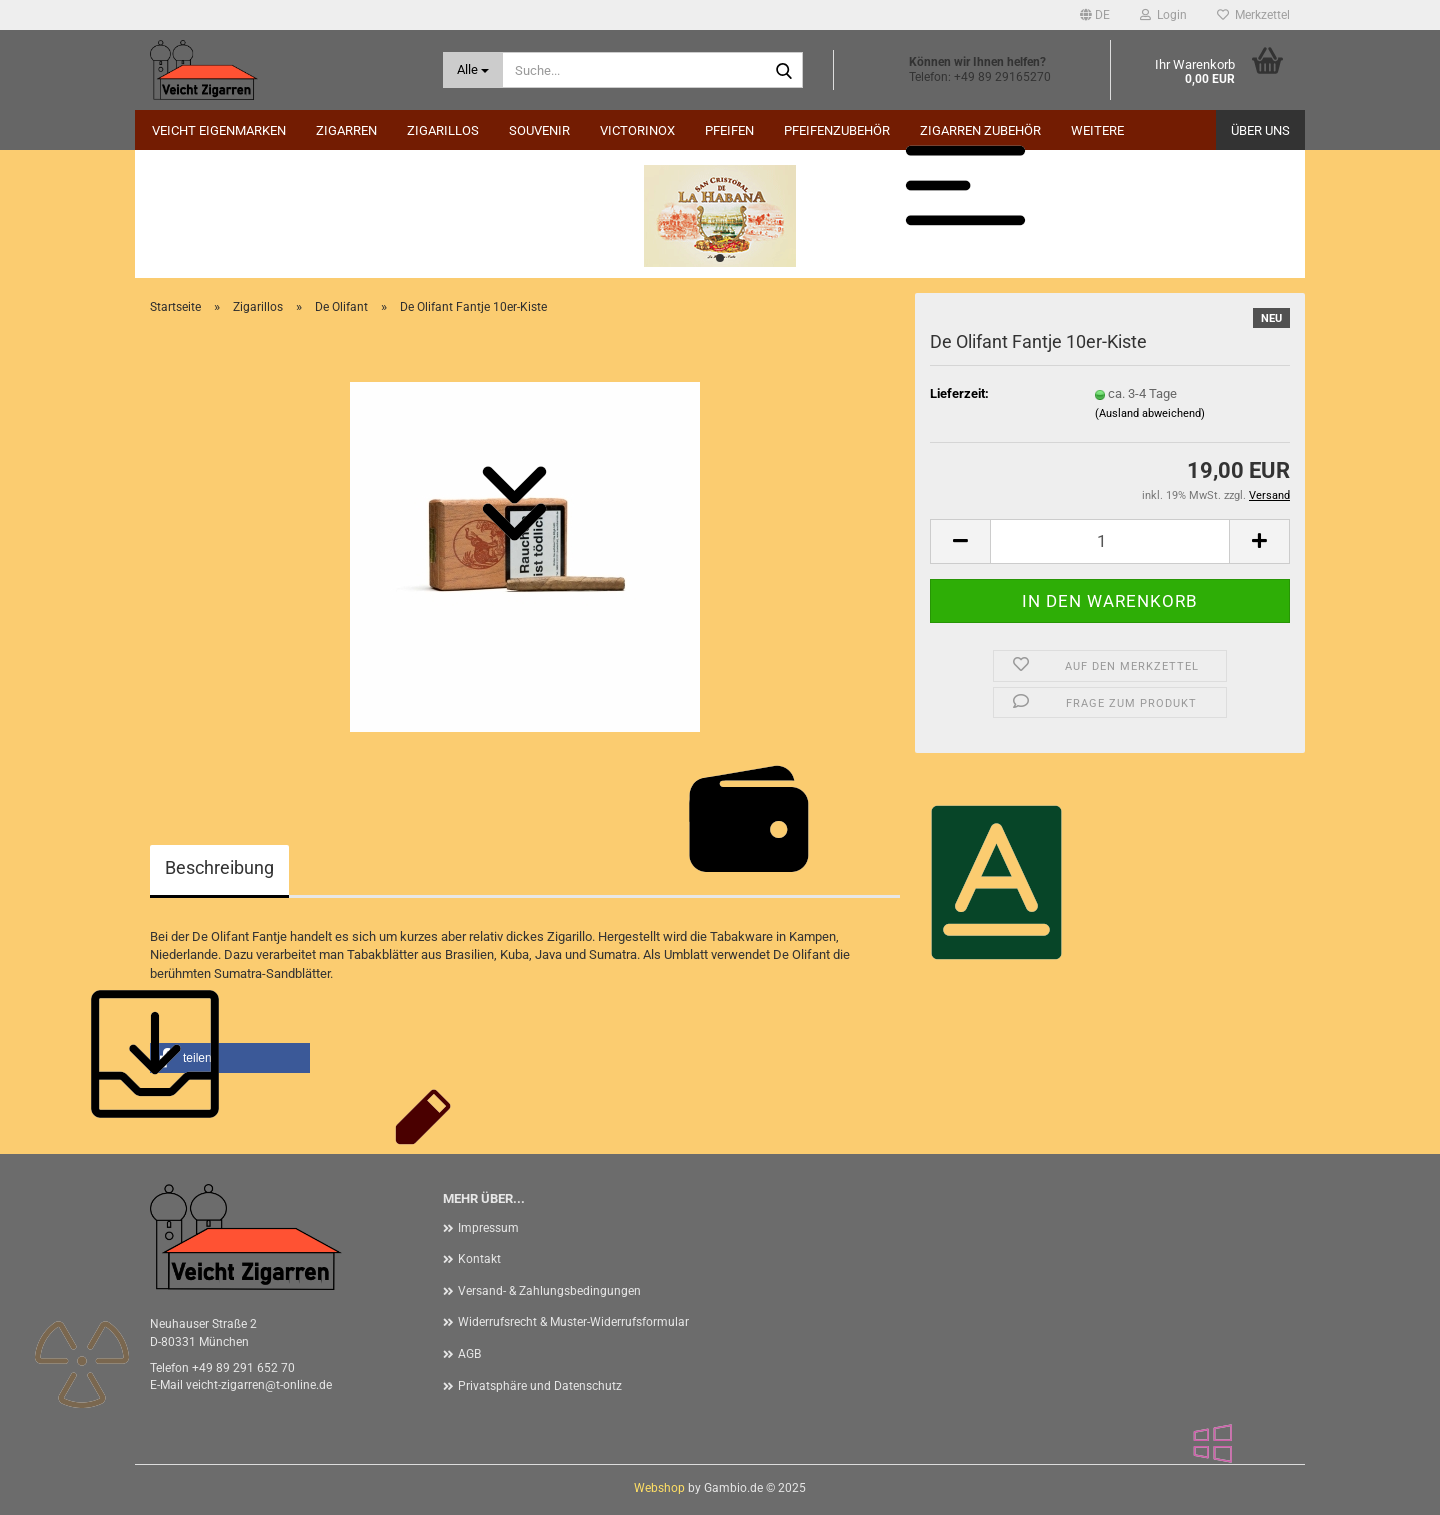 The height and width of the screenshot is (1515, 1440). Describe the element at coordinates (749, 821) in the screenshot. I see `access your wallet or payment methods` at that location.